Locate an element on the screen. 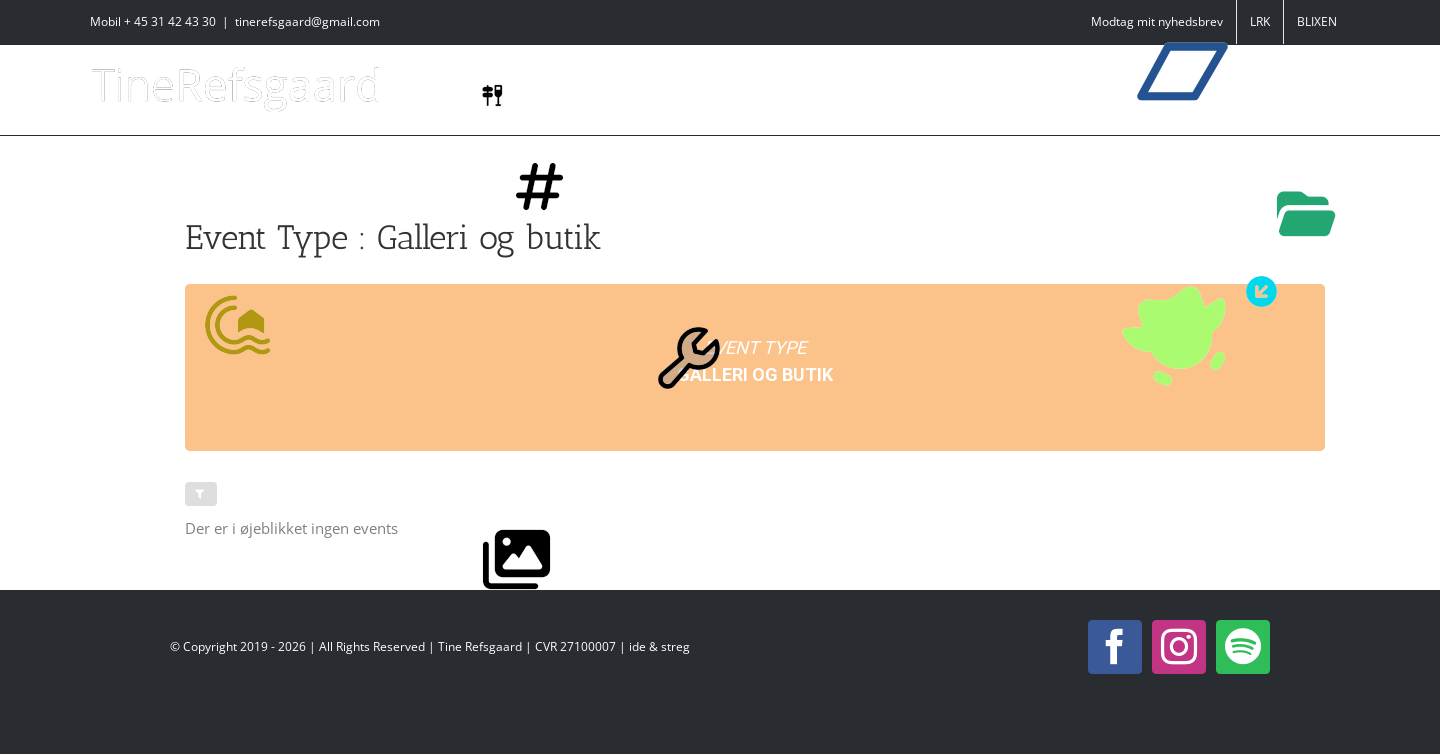 The height and width of the screenshot is (754, 1440). open folder to view contents is located at coordinates (1304, 215).